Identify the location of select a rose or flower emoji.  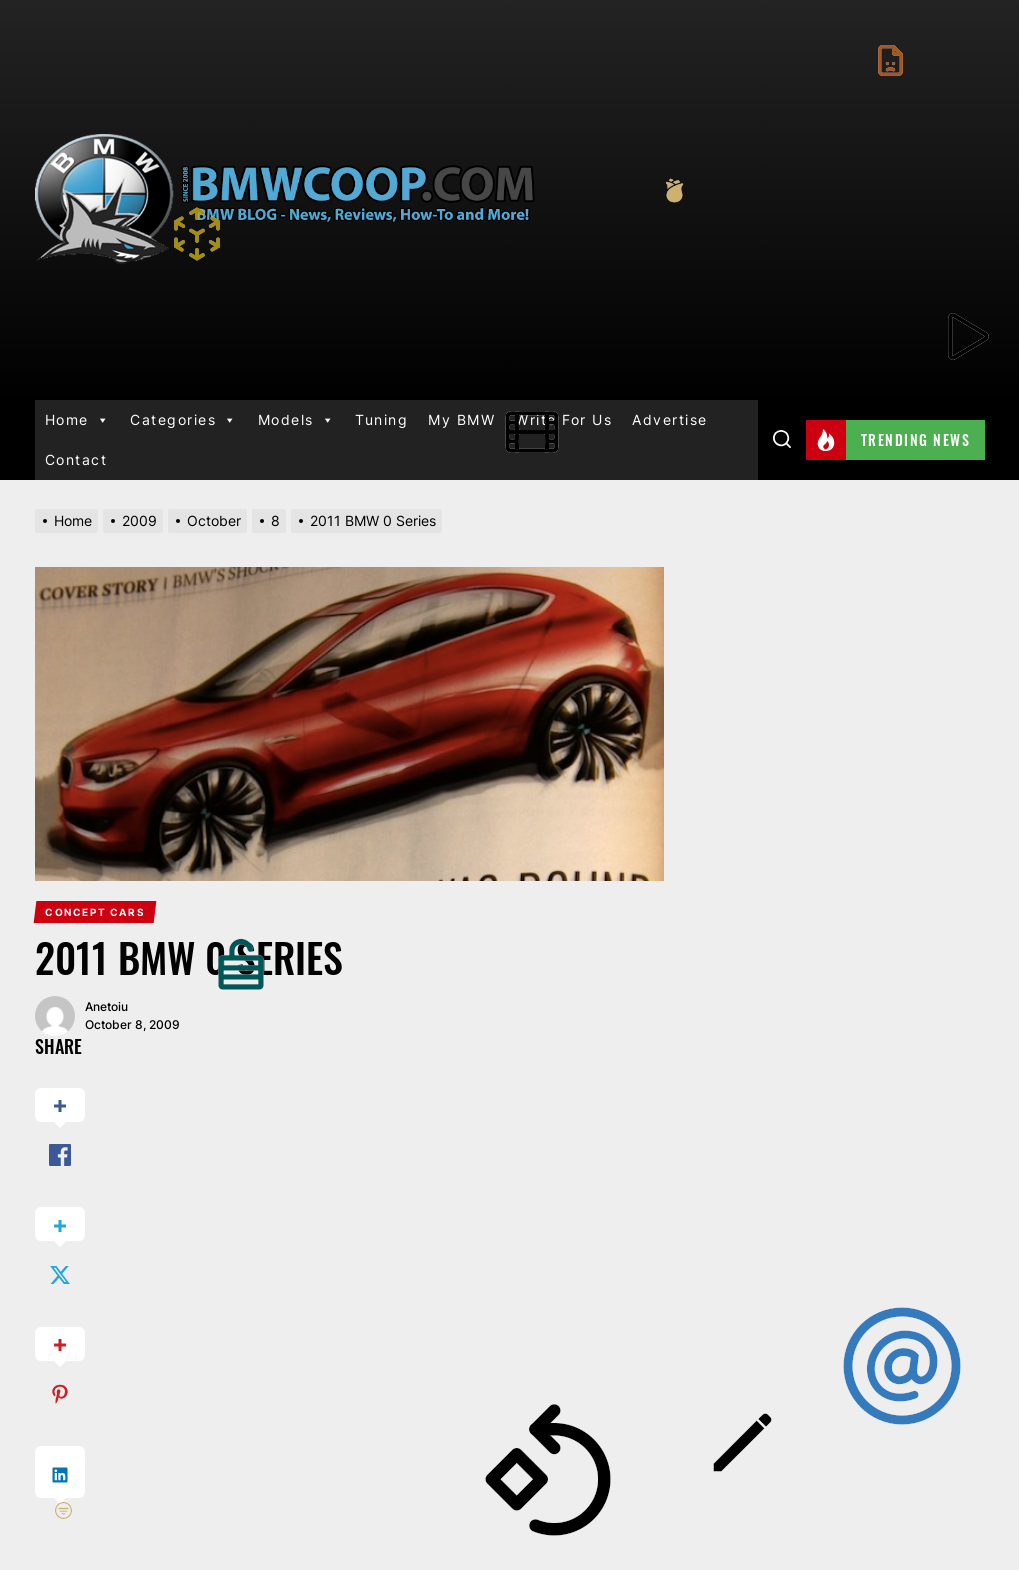
(674, 190).